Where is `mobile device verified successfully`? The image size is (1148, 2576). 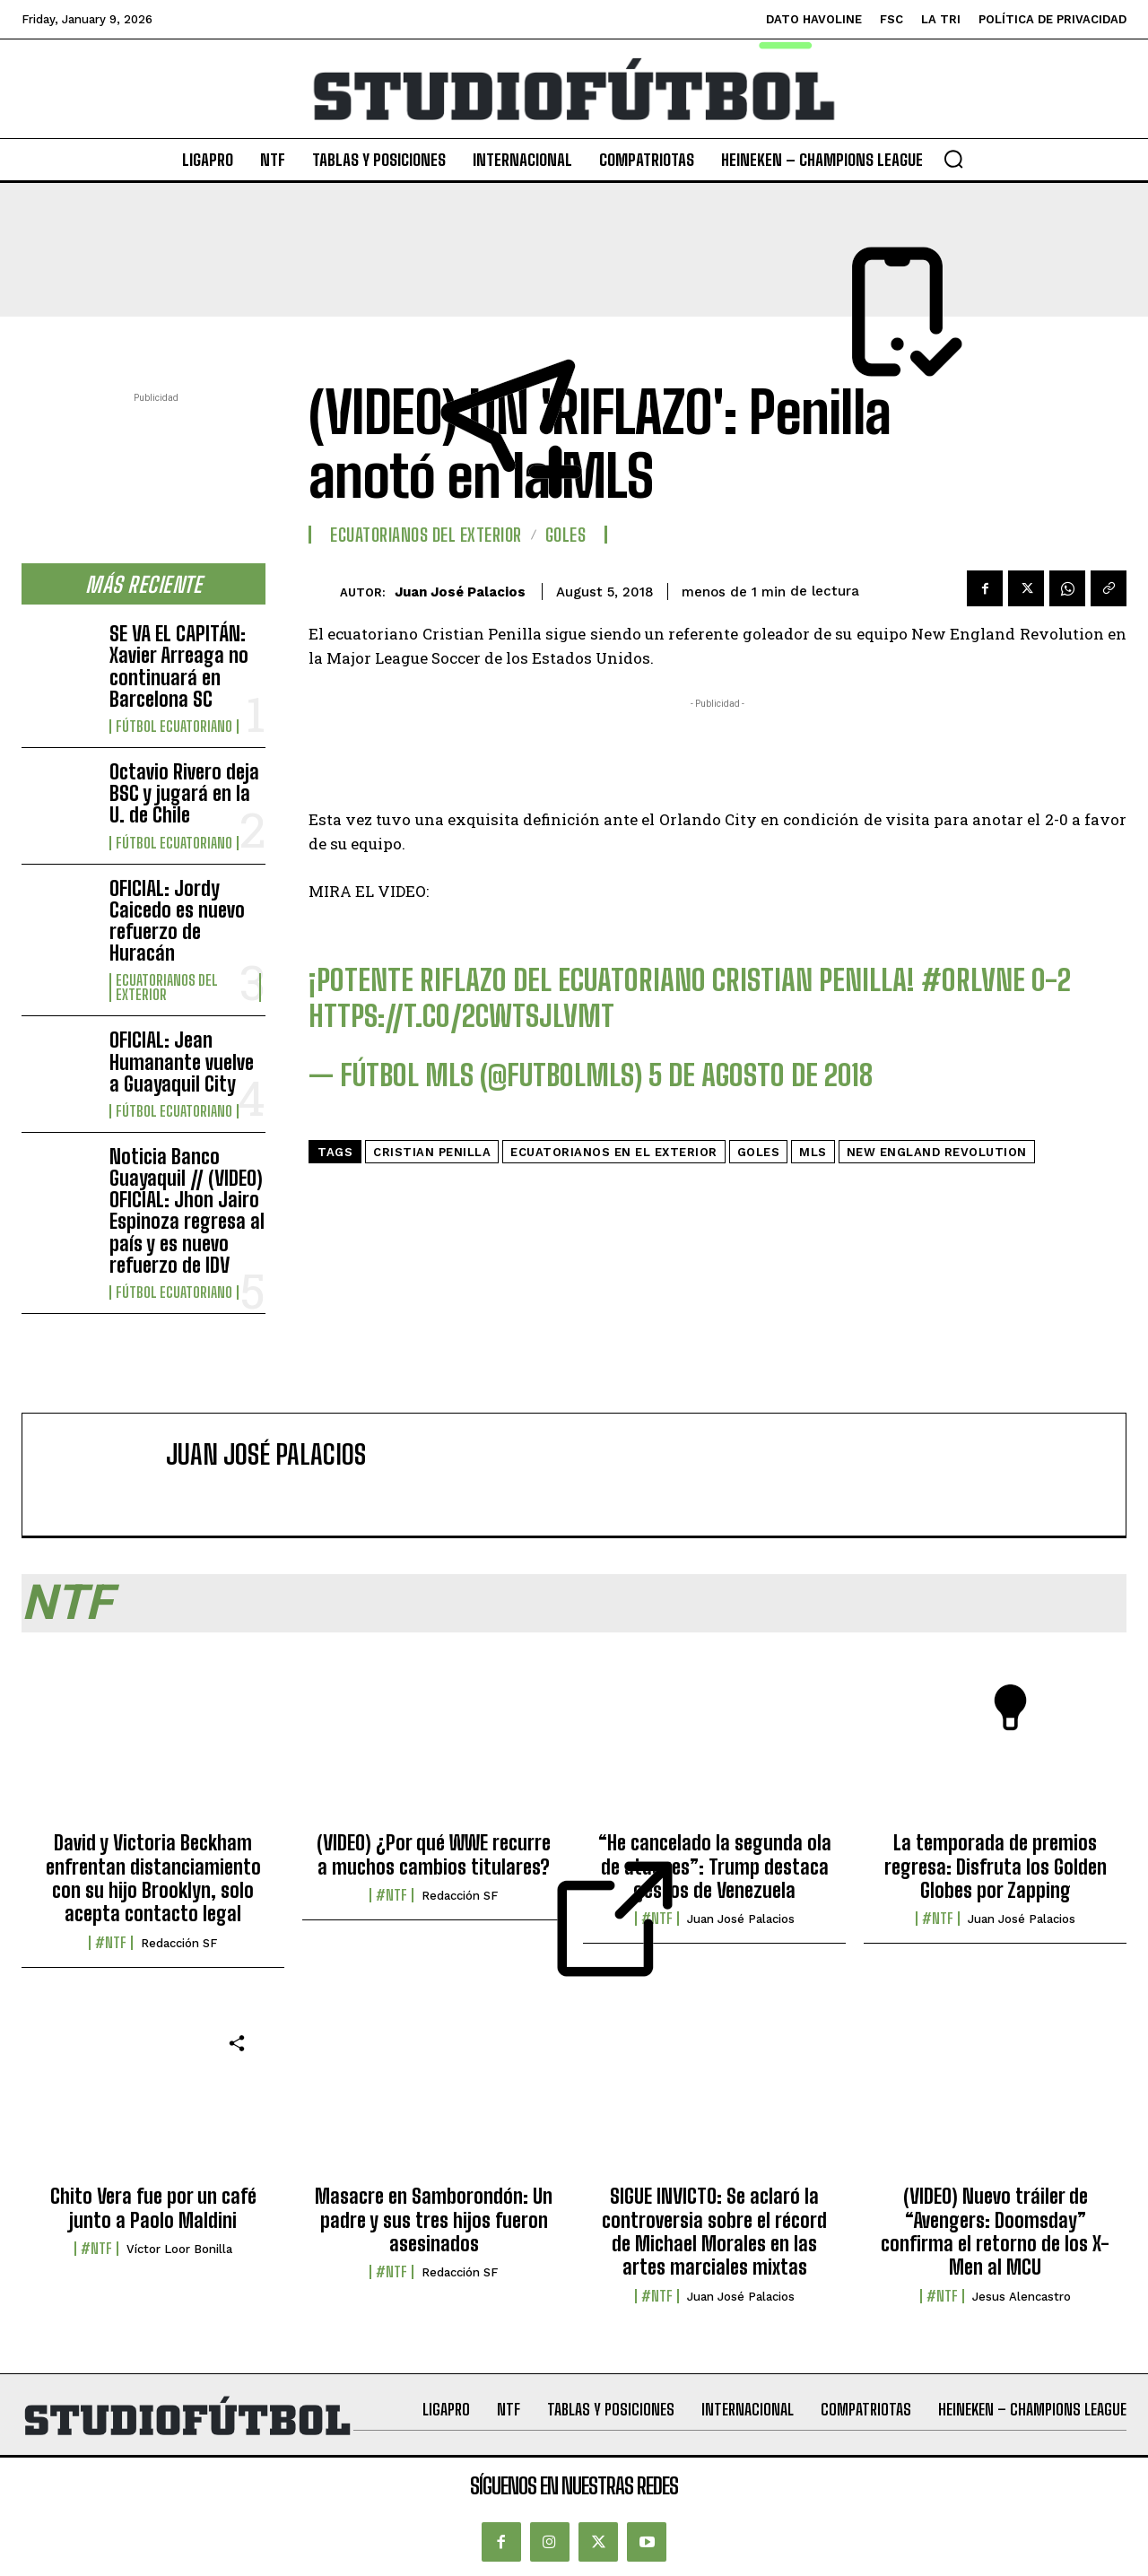
mobile device verified successfully is located at coordinates (897, 311).